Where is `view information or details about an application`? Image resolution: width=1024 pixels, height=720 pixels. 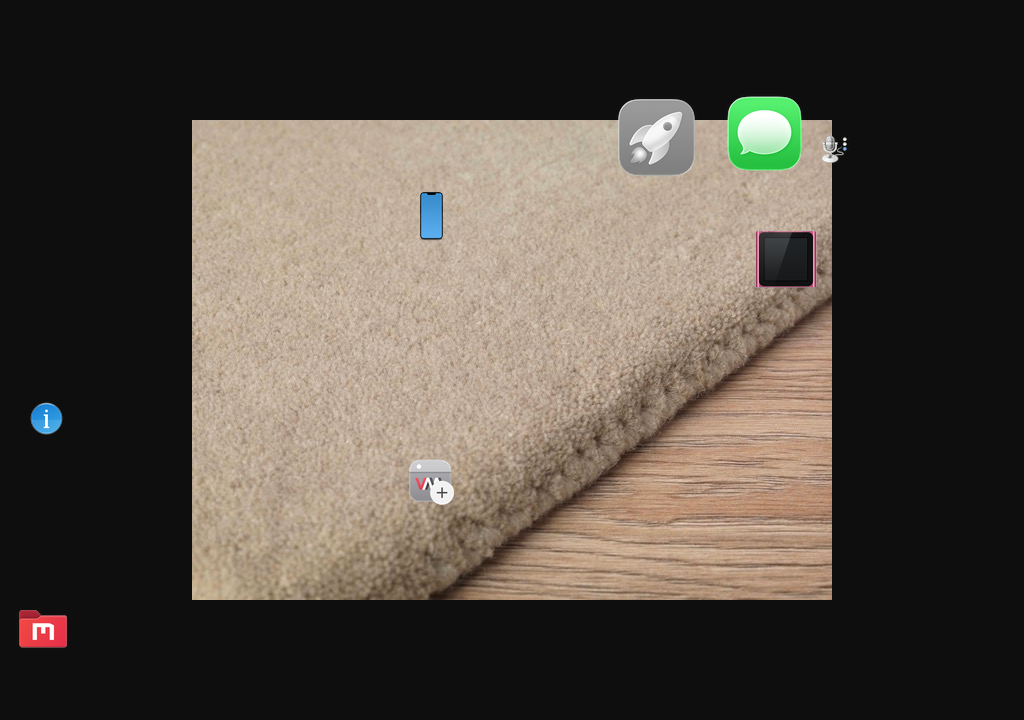 view information or details about an application is located at coordinates (46, 418).